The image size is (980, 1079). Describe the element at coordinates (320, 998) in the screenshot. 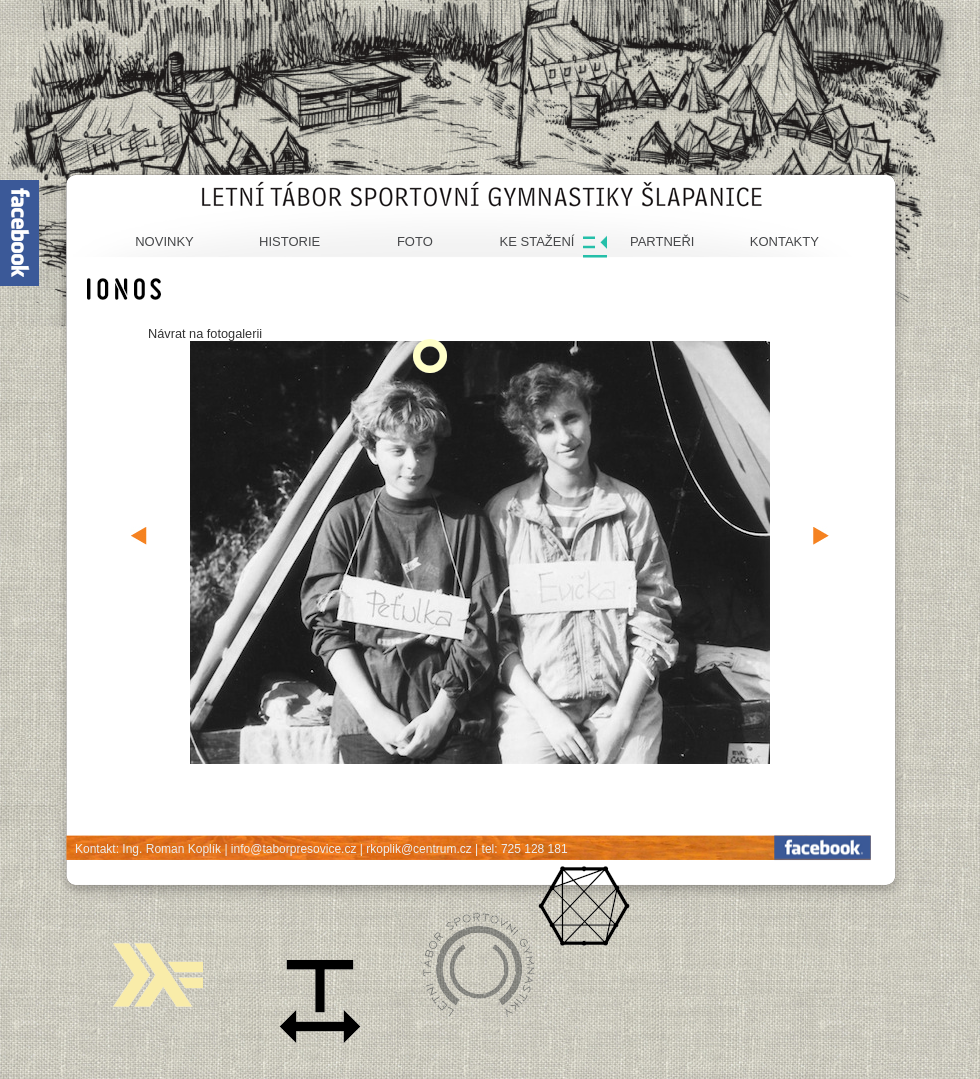

I see `adjust horizontal text spacing or letter tracking` at that location.